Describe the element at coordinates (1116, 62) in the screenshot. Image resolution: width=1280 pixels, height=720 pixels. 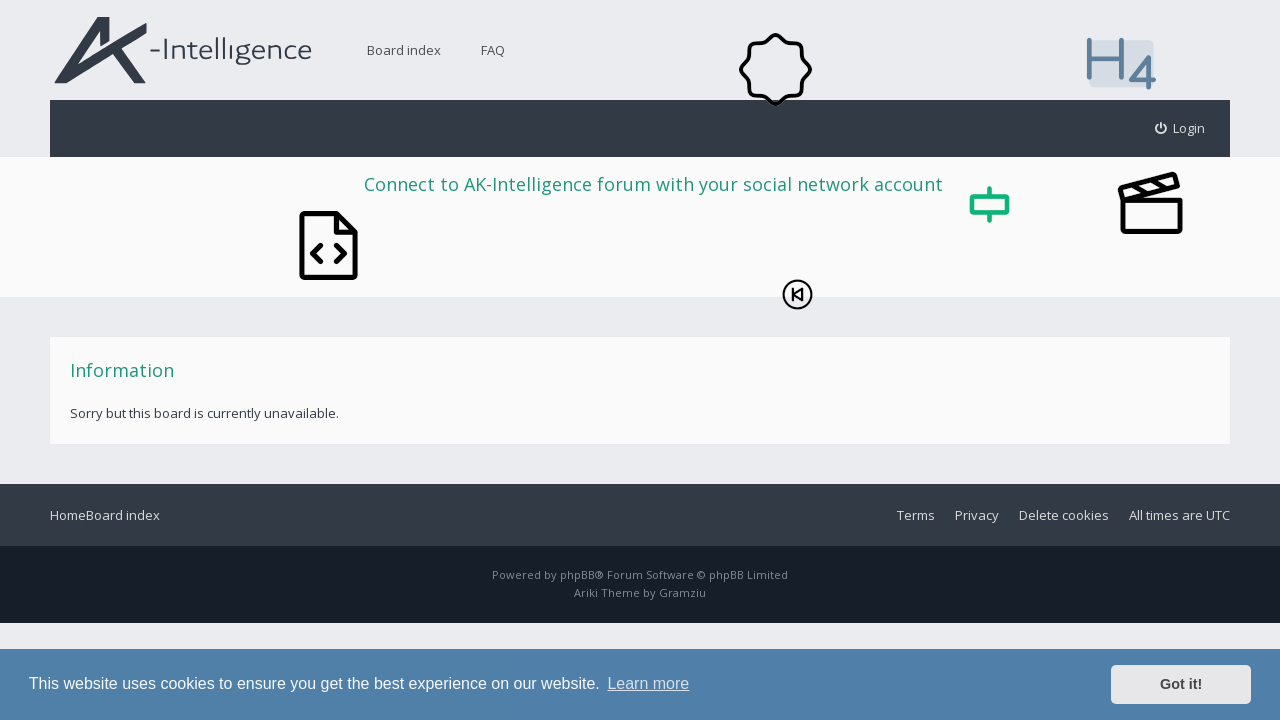
I see `format text as heading level 4` at that location.